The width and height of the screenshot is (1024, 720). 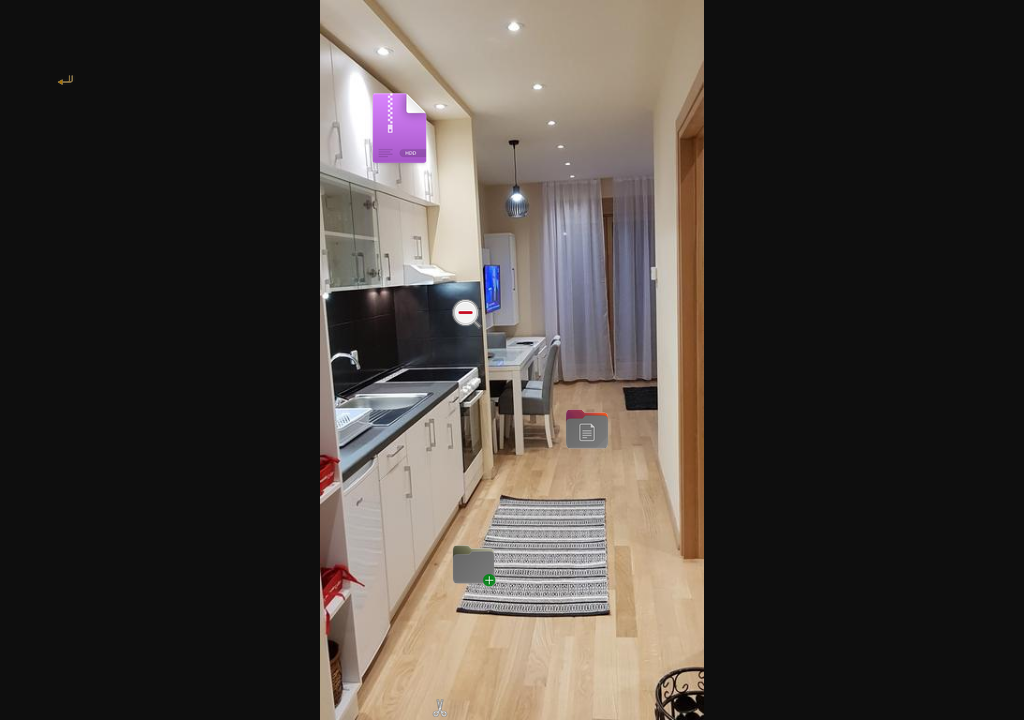 I want to click on cut selected content to clipboard, so click(x=440, y=708).